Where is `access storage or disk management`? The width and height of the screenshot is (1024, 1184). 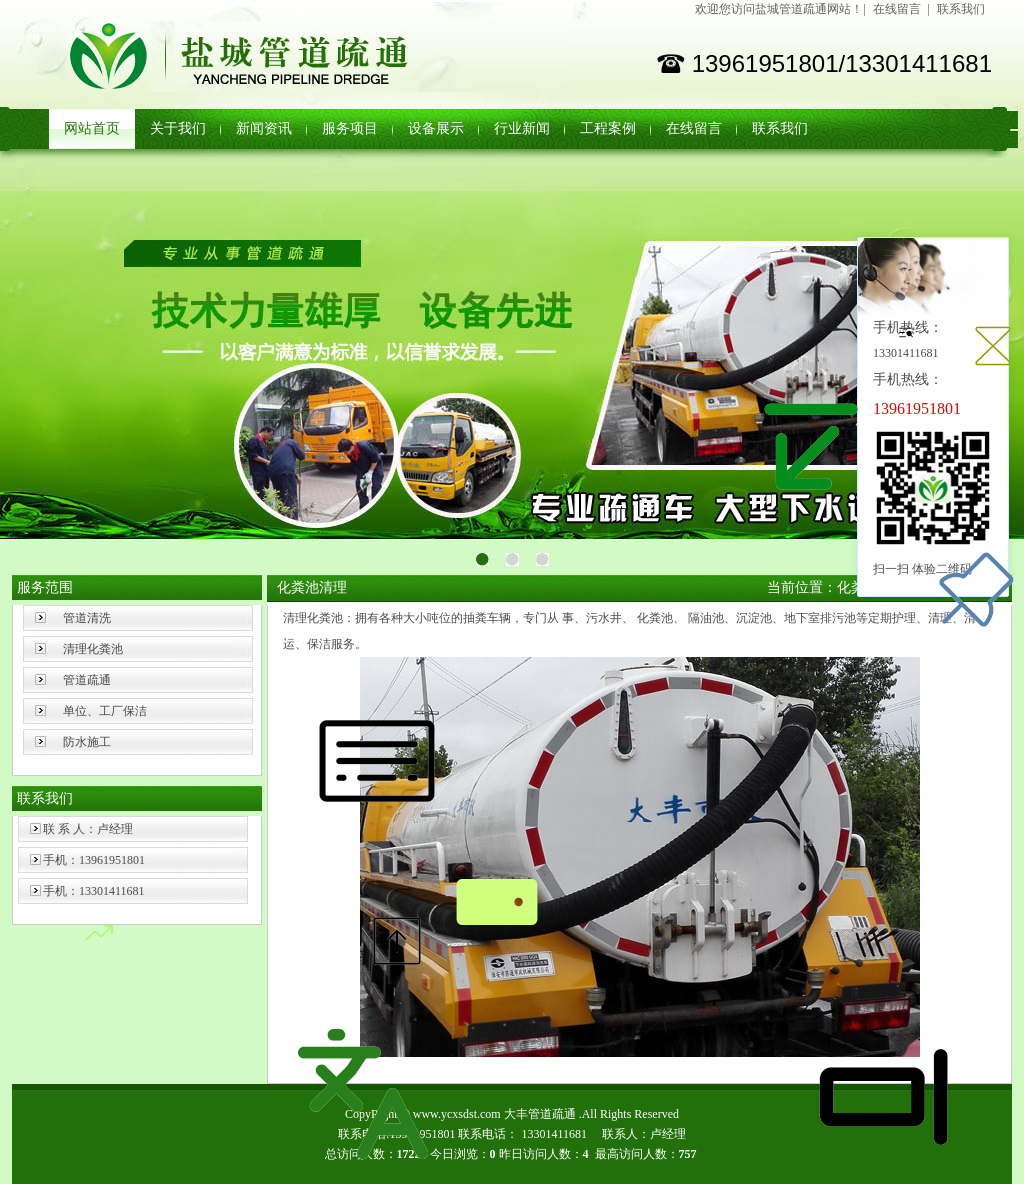 access storage or disk management is located at coordinates (497, 902).